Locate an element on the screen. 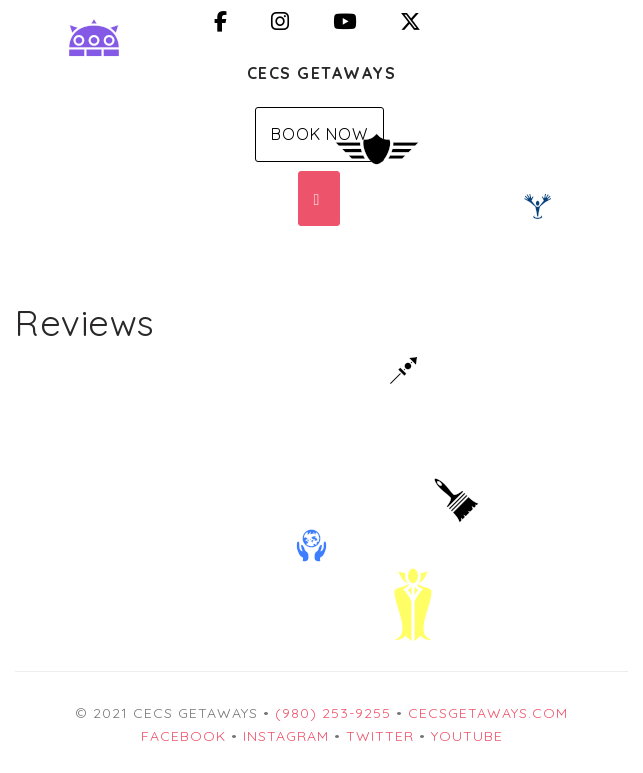 The image size is (643, 773). access painting or drawing tools is located at coordinates (456, 500).